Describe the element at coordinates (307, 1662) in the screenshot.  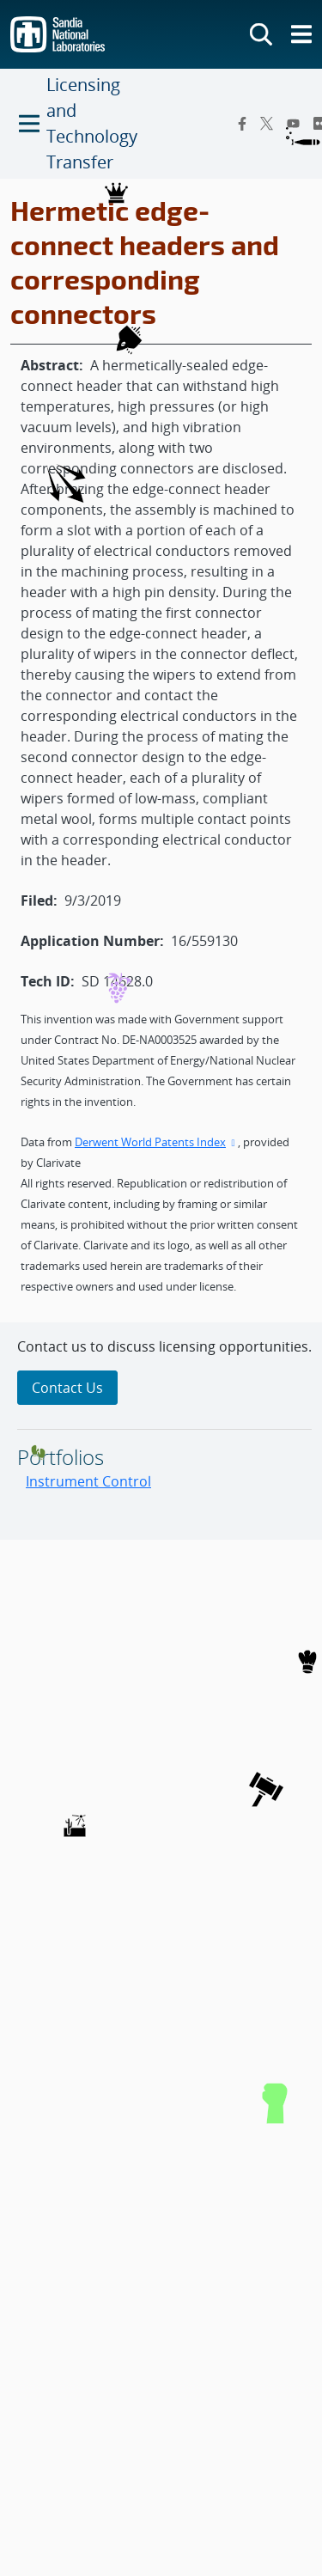
I see `access cooking or recipe features` at that location.